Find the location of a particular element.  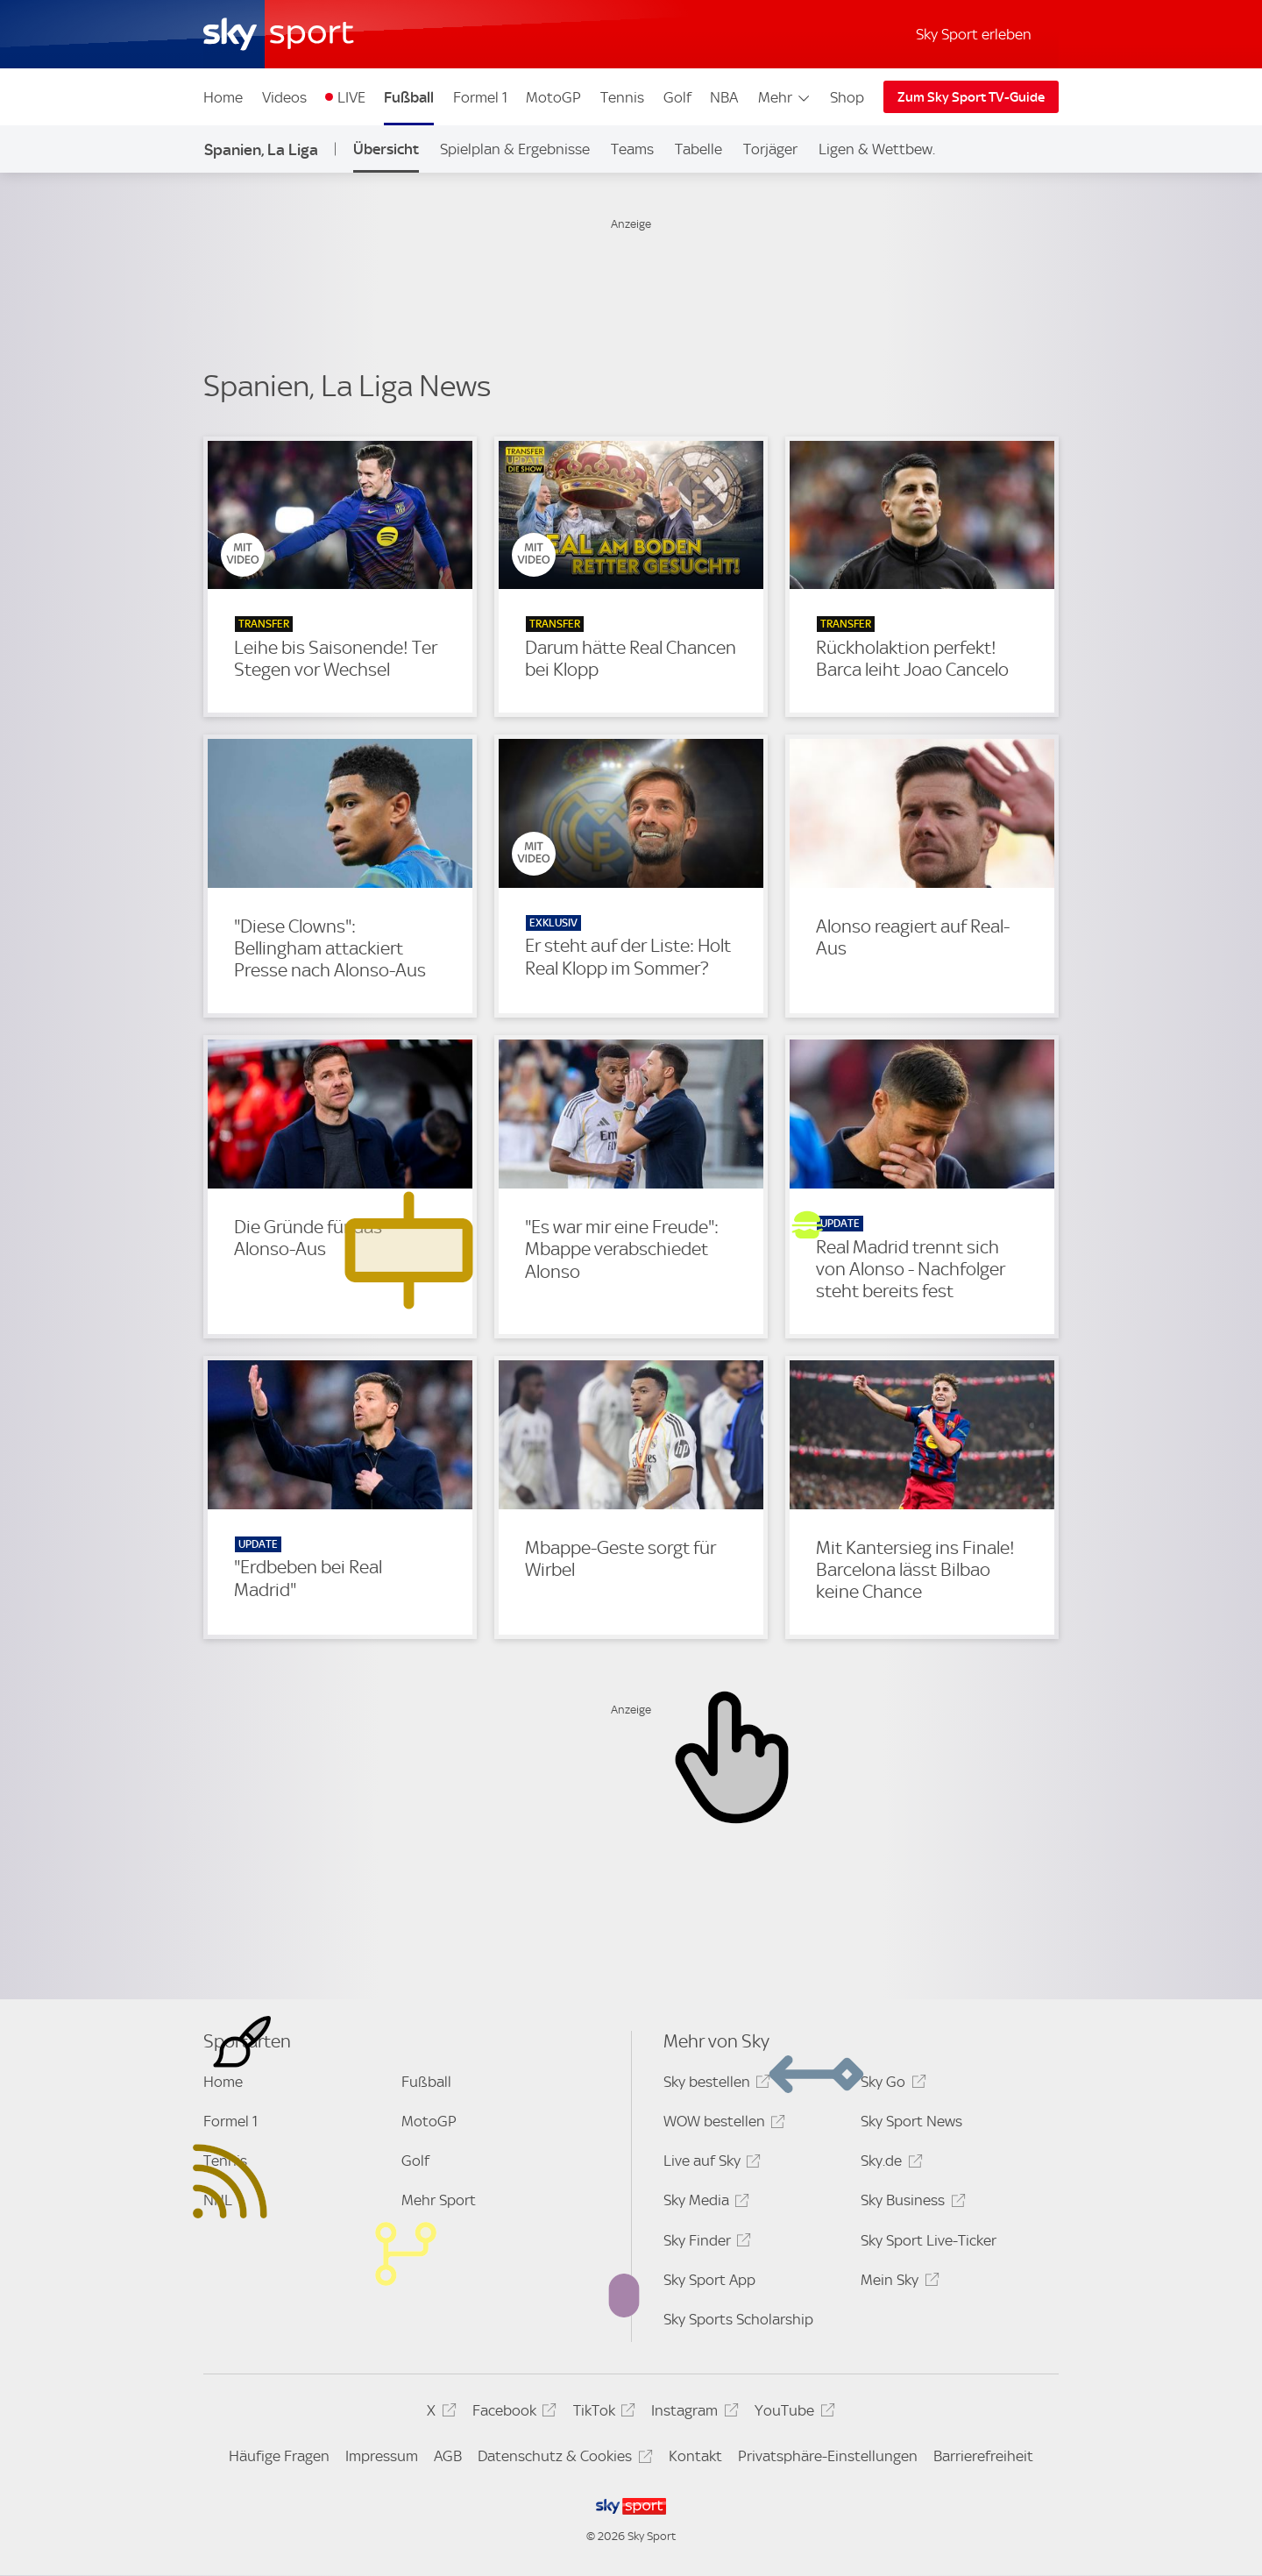

open navigation menu is located at coordinates (807, 1225).